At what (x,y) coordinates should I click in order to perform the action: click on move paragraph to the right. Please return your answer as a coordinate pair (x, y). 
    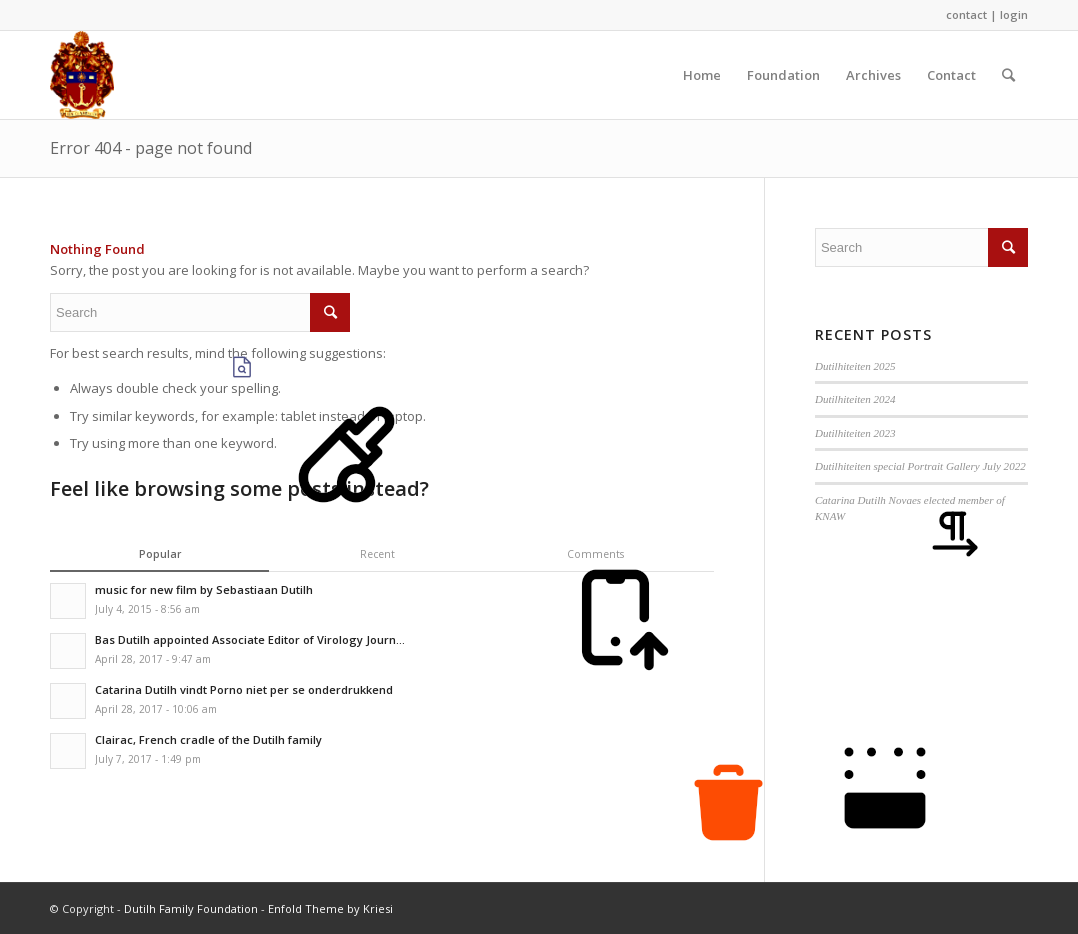
    Looking at the image, I should click on (955, 534).